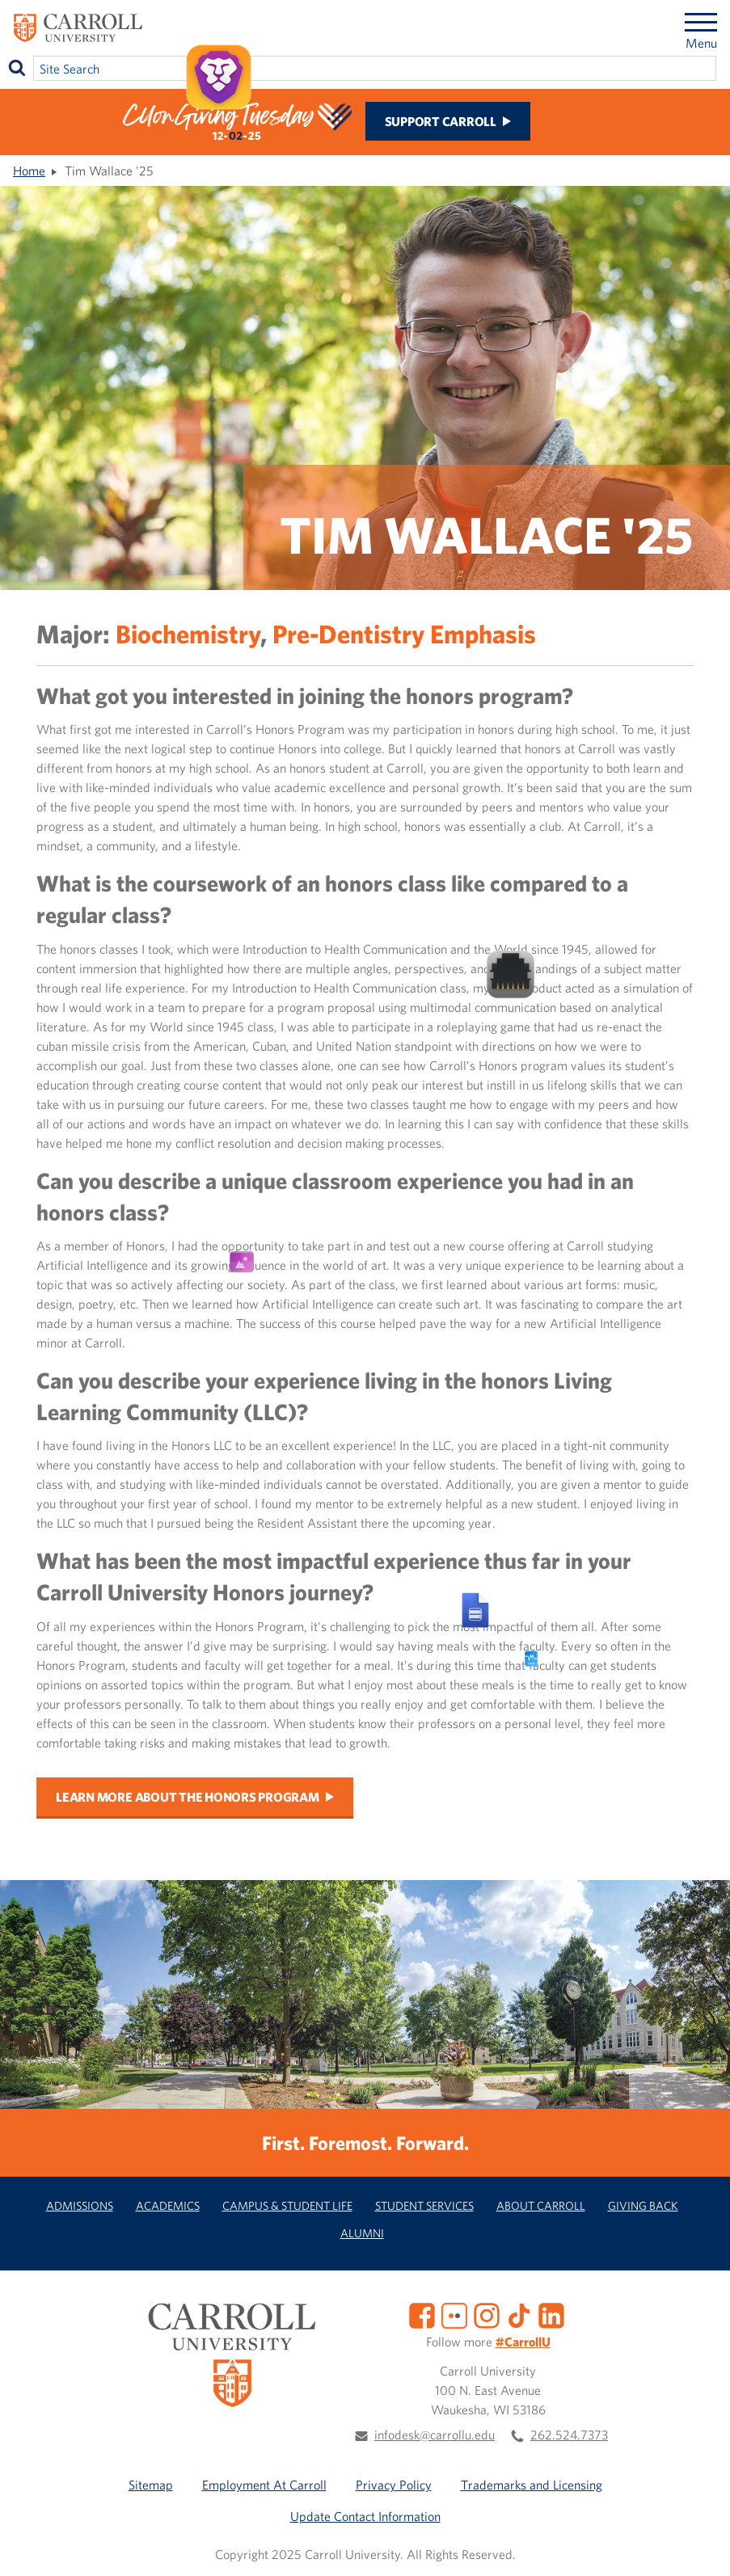 Image resolution: width=730 pixels, height=2576 pixels. Describe the element at coordinates (242, 1261) in the screenshot. I see `indicates an image file type` at that location.